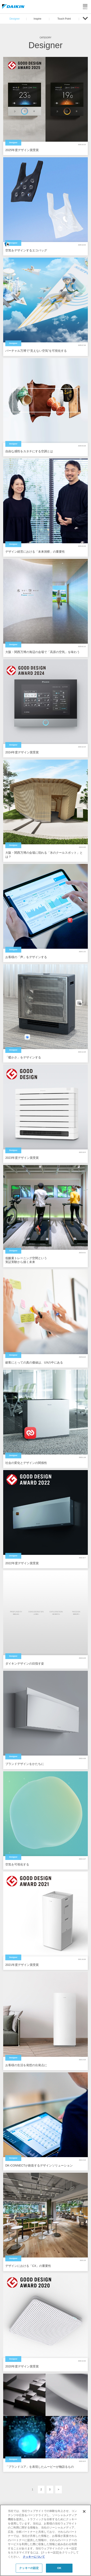 This screenshot has height=2576, width=91. I want to click on open retext markdown editor, so click(70, 920).